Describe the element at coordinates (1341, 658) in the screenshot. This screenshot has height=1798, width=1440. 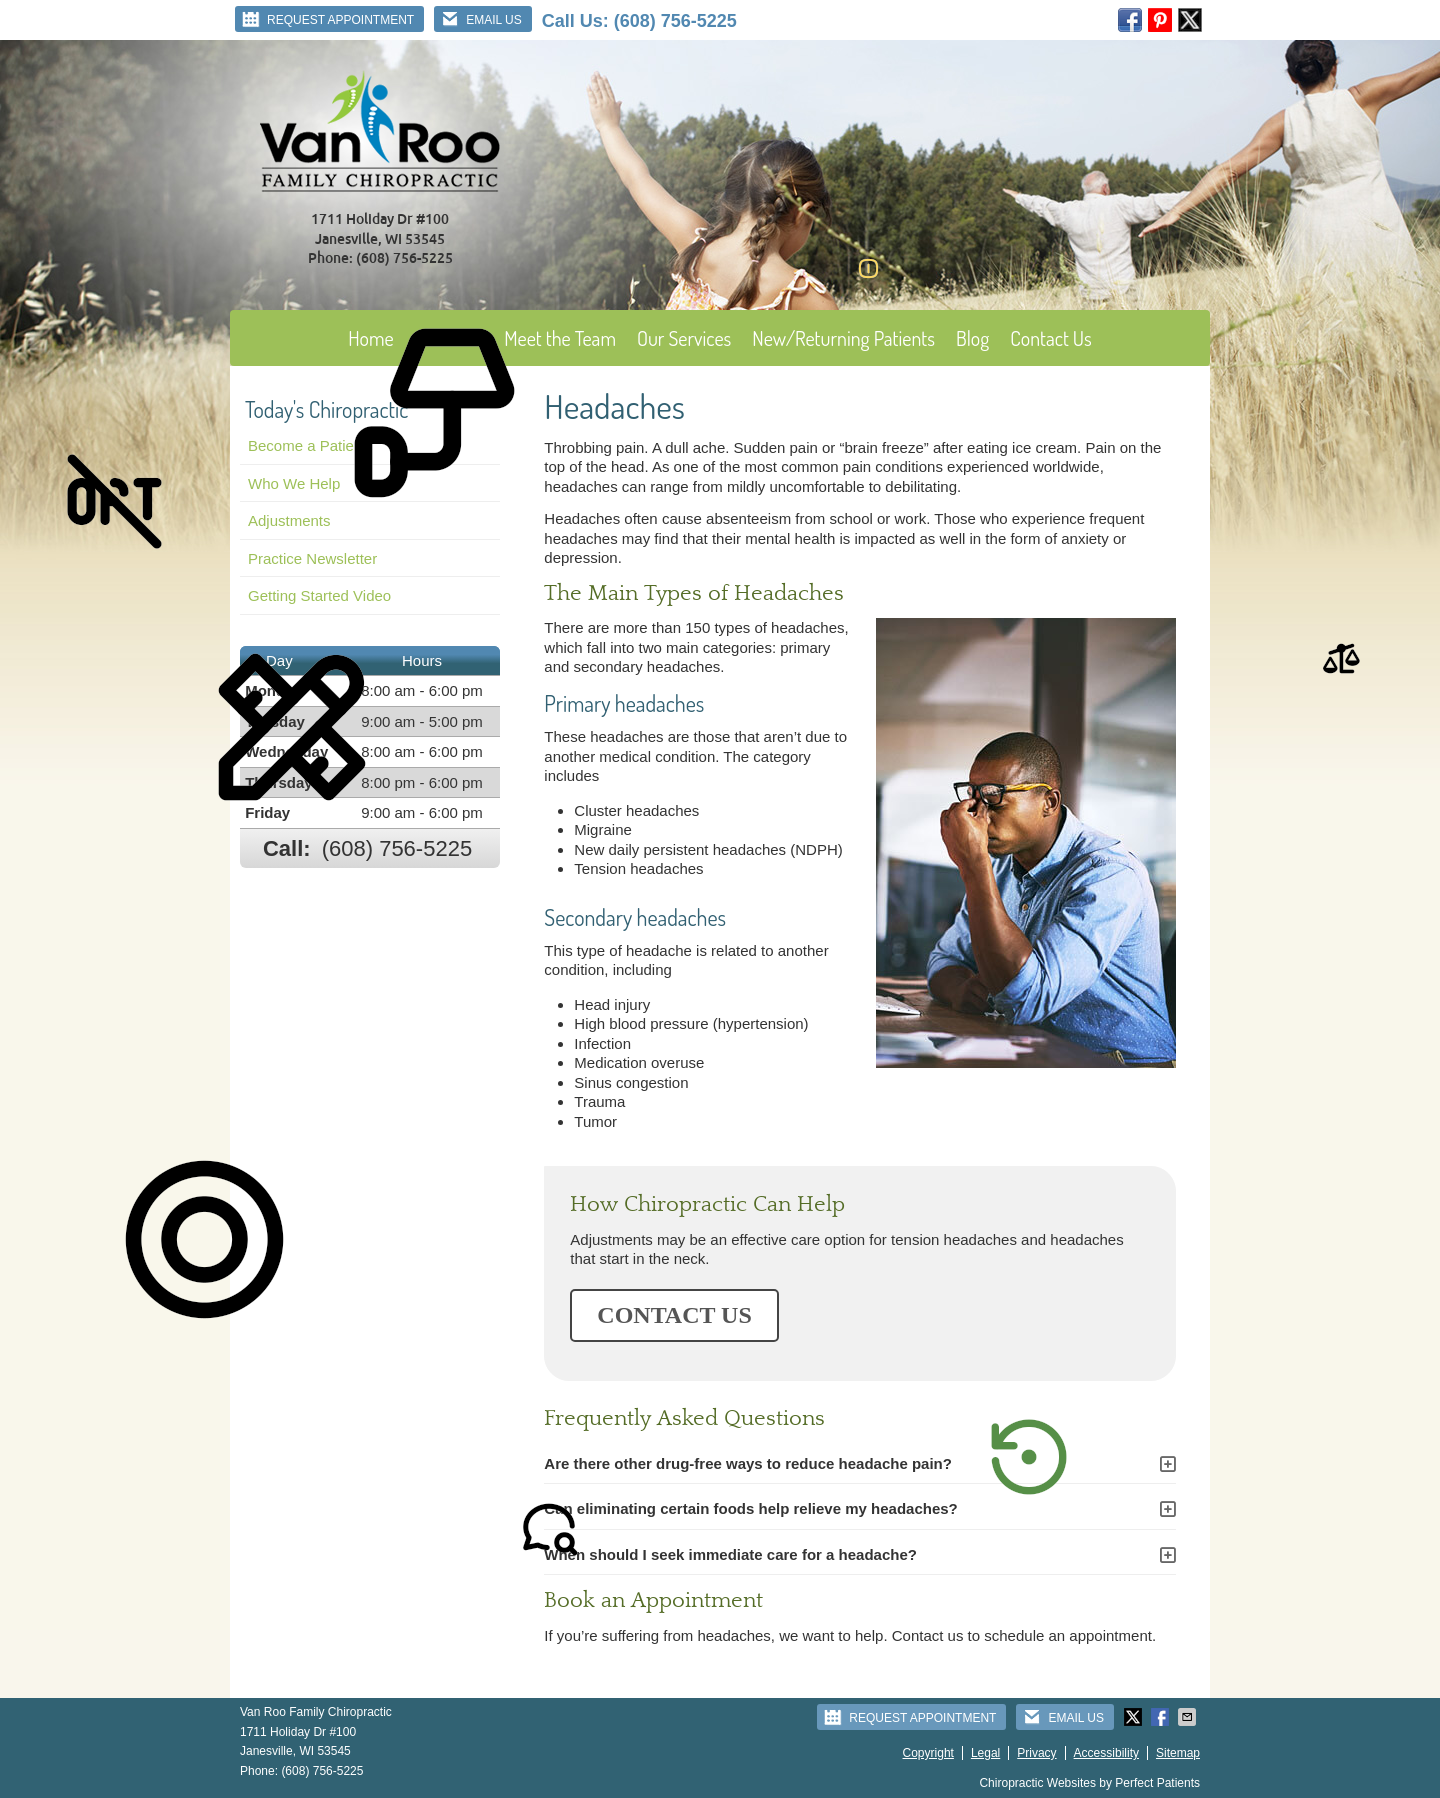
I see `indicates an unbalanced comparison or unequal weight` at that location.